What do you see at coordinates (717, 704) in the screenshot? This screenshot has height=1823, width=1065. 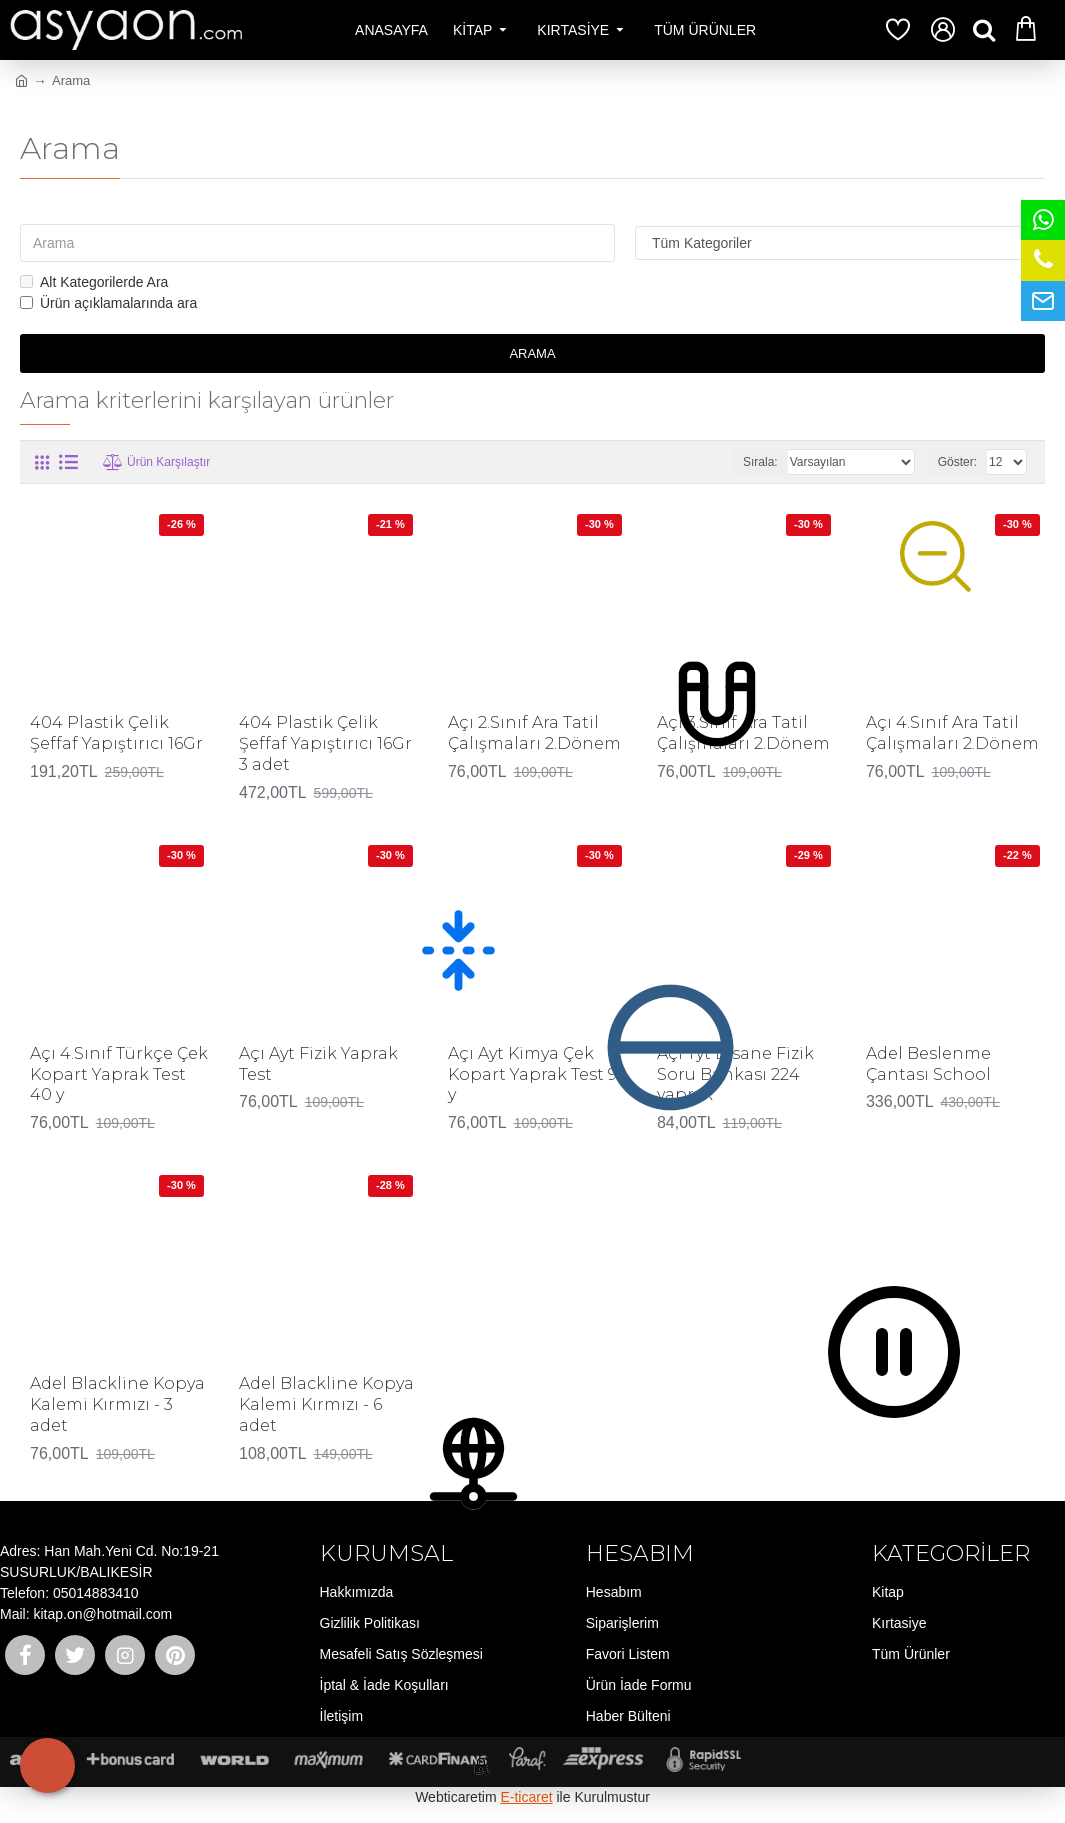 I see `attract or pull related items together` at bounding box center [717, 704].